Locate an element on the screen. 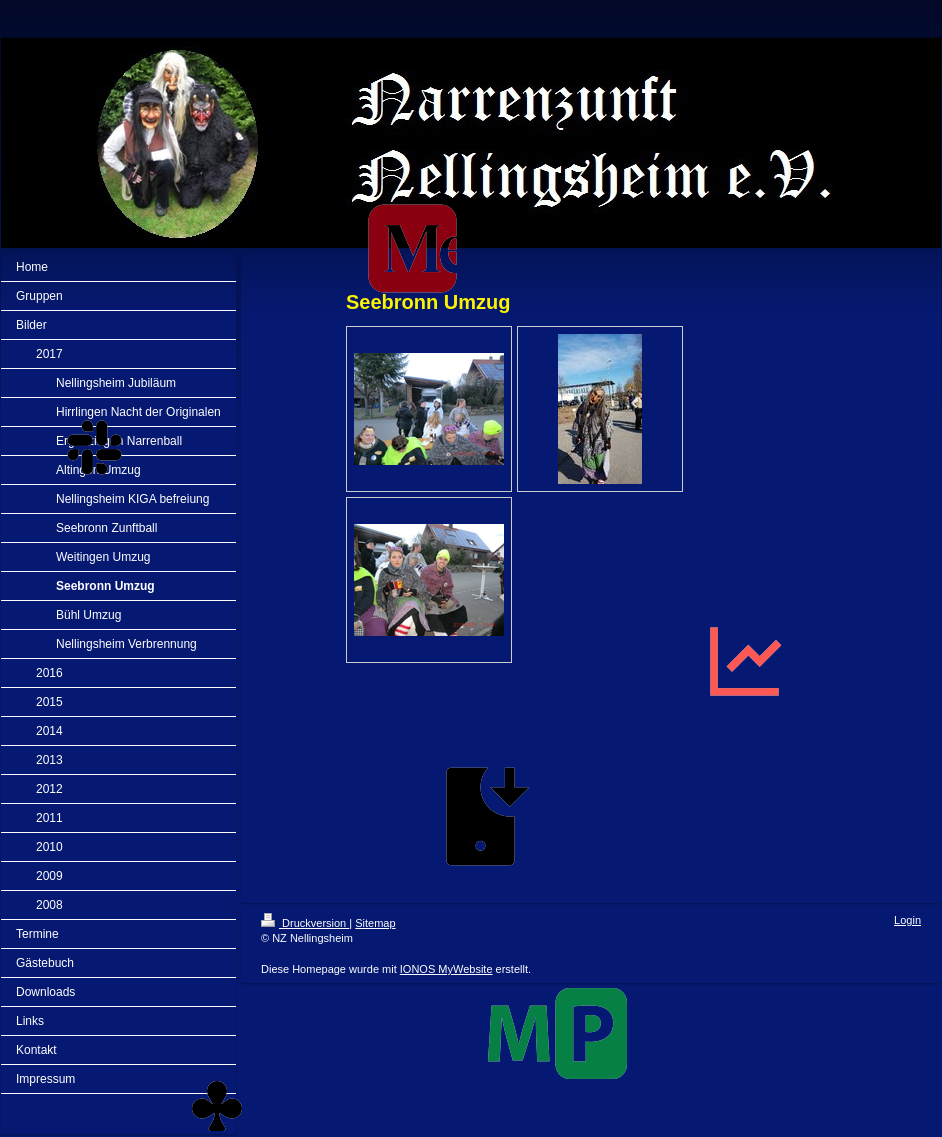  open Slack messaging app is located at coordinates (94, 447).